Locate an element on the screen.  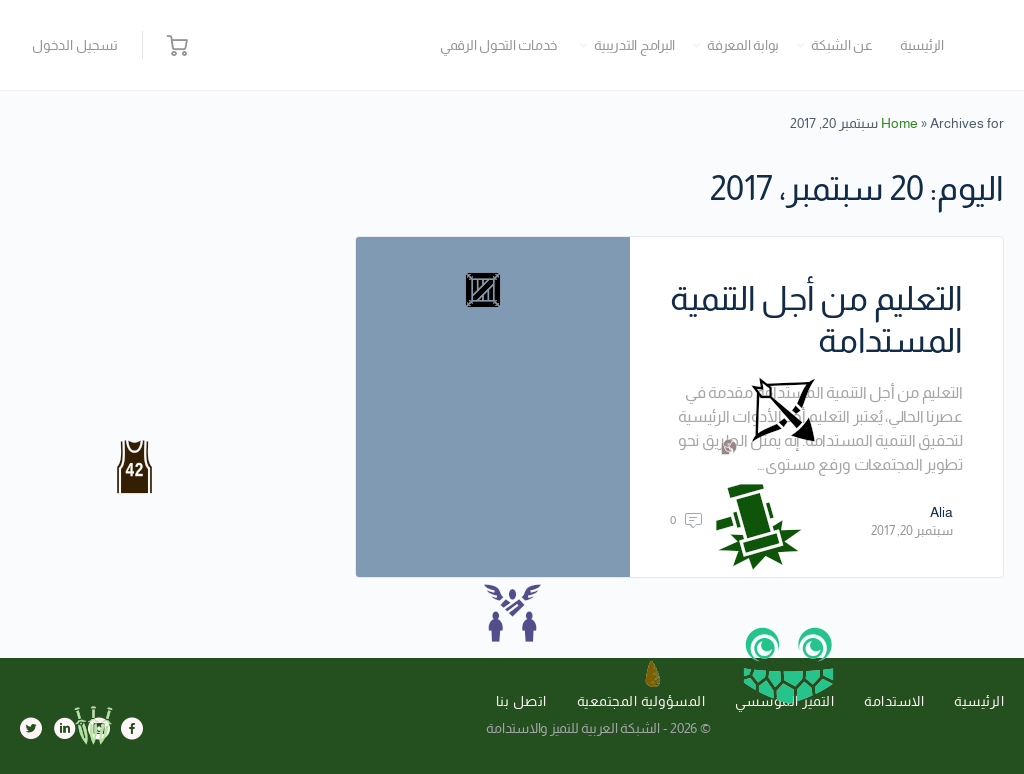
equip ranged weapon is located at coordinates (783, 410).